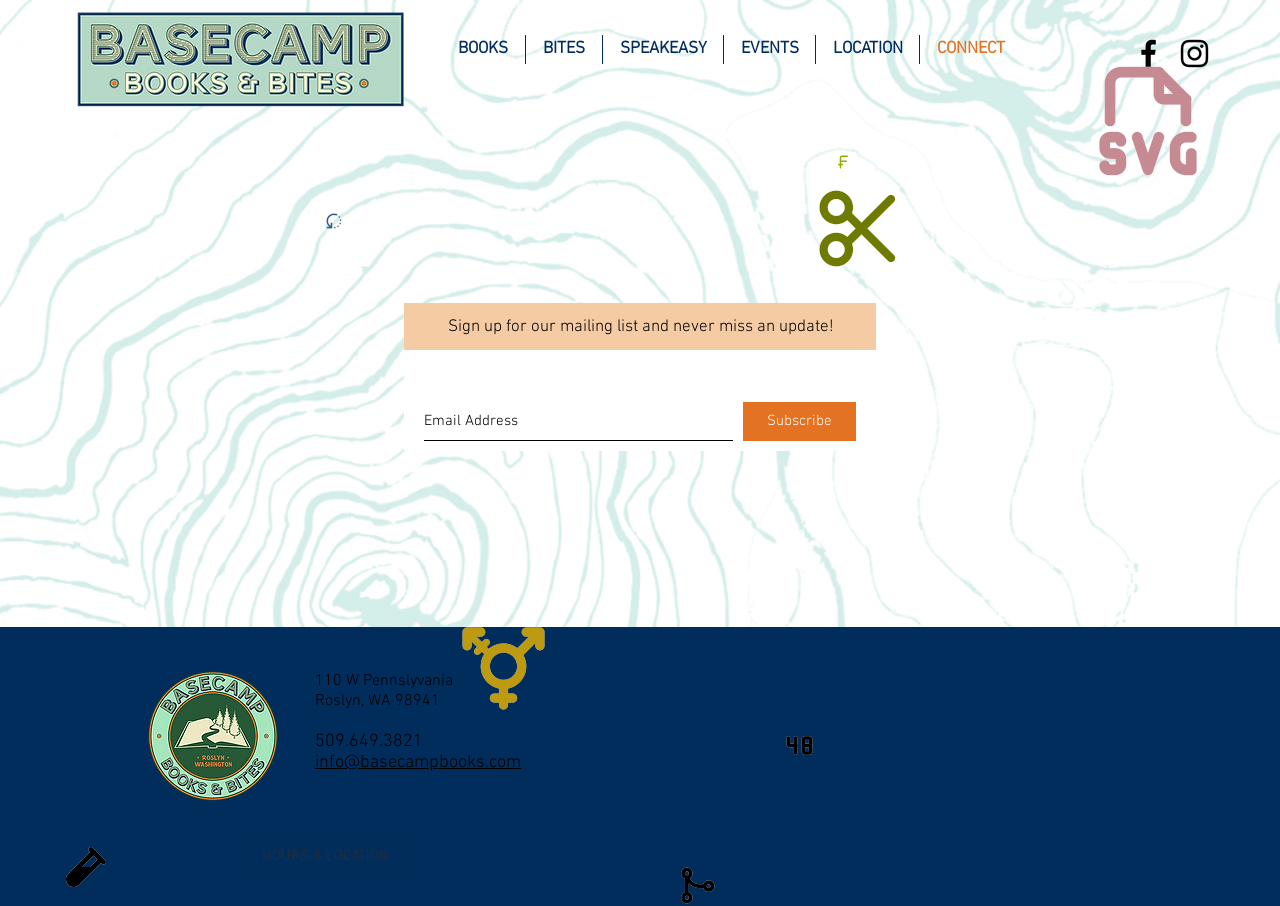 This screenshot has width=1280, height=906. What do you see at coordinates (503, 668) in the screenshot?
I see `indicates transgender or gender-diverse identity` at bounding box center [503, 668].